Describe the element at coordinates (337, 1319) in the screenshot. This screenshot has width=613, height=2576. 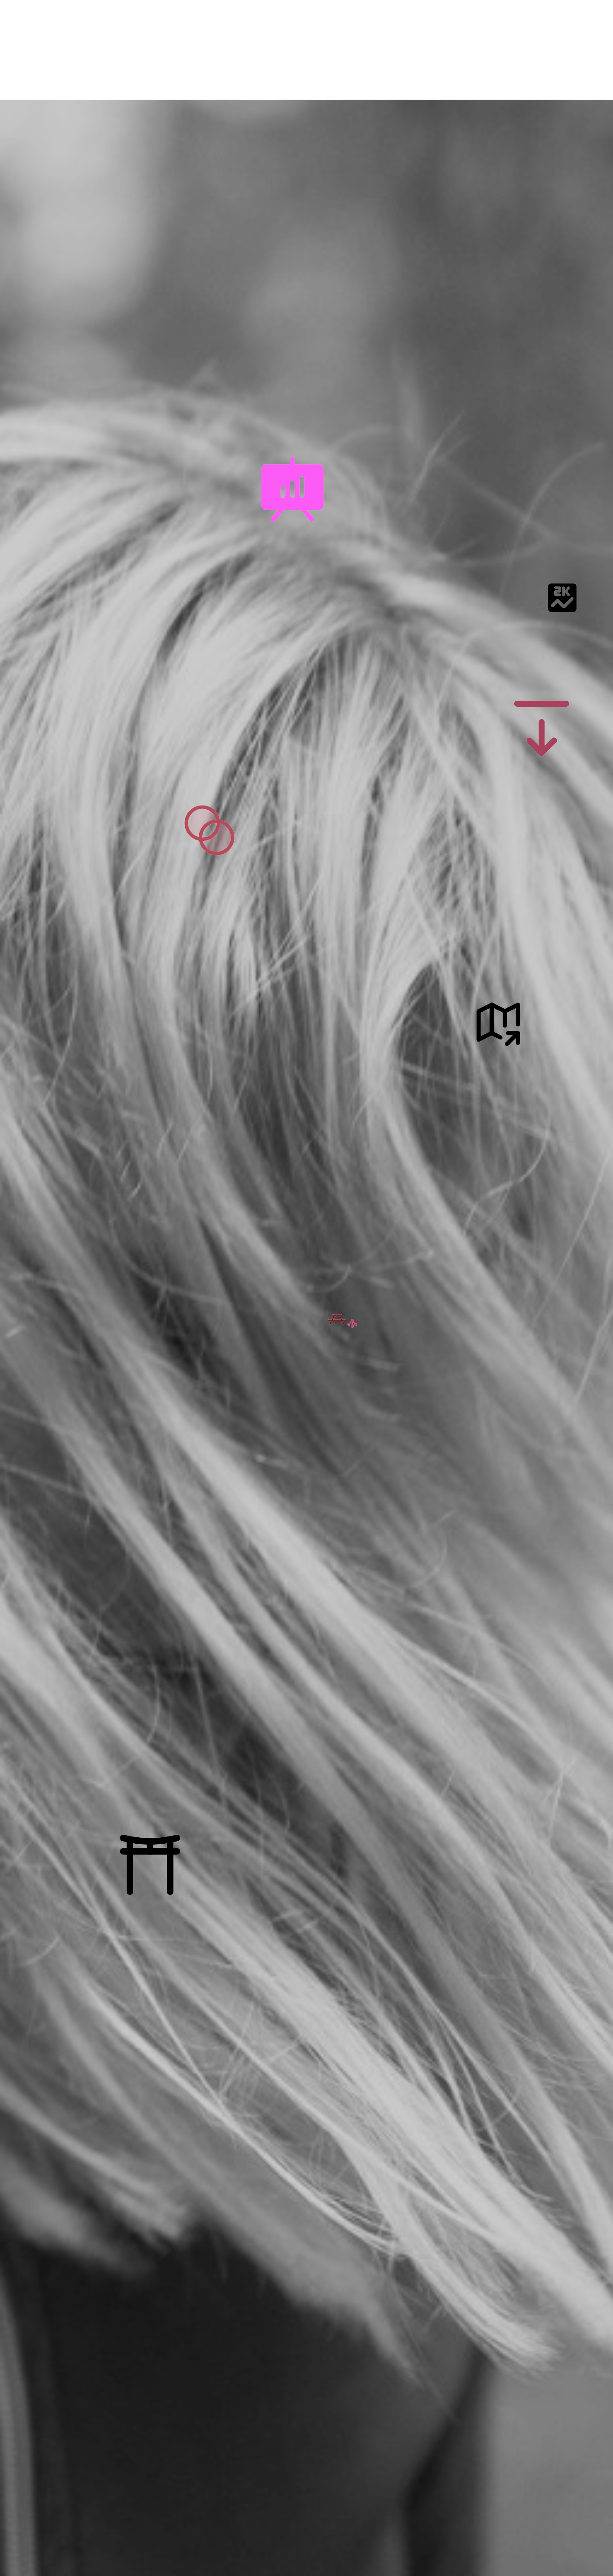
I see `find nearby picnic areas` at that location.